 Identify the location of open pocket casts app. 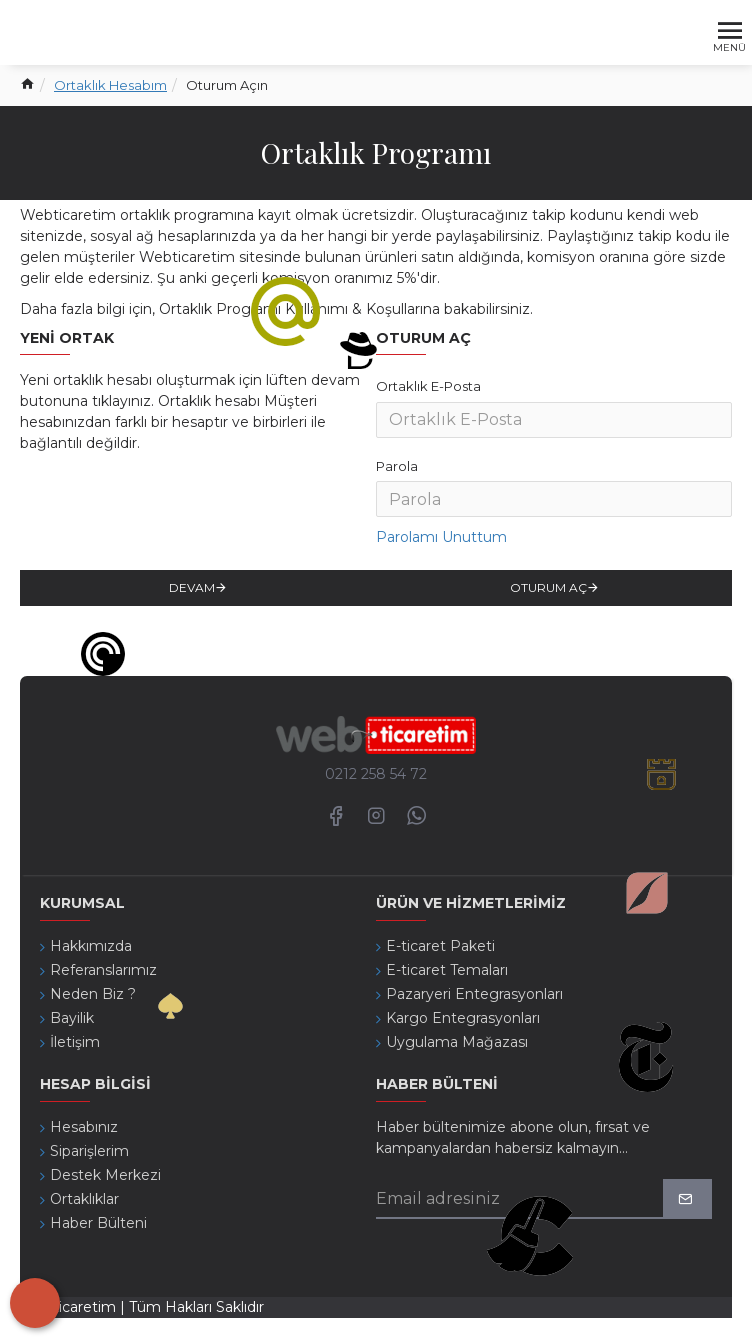
(103, 654).